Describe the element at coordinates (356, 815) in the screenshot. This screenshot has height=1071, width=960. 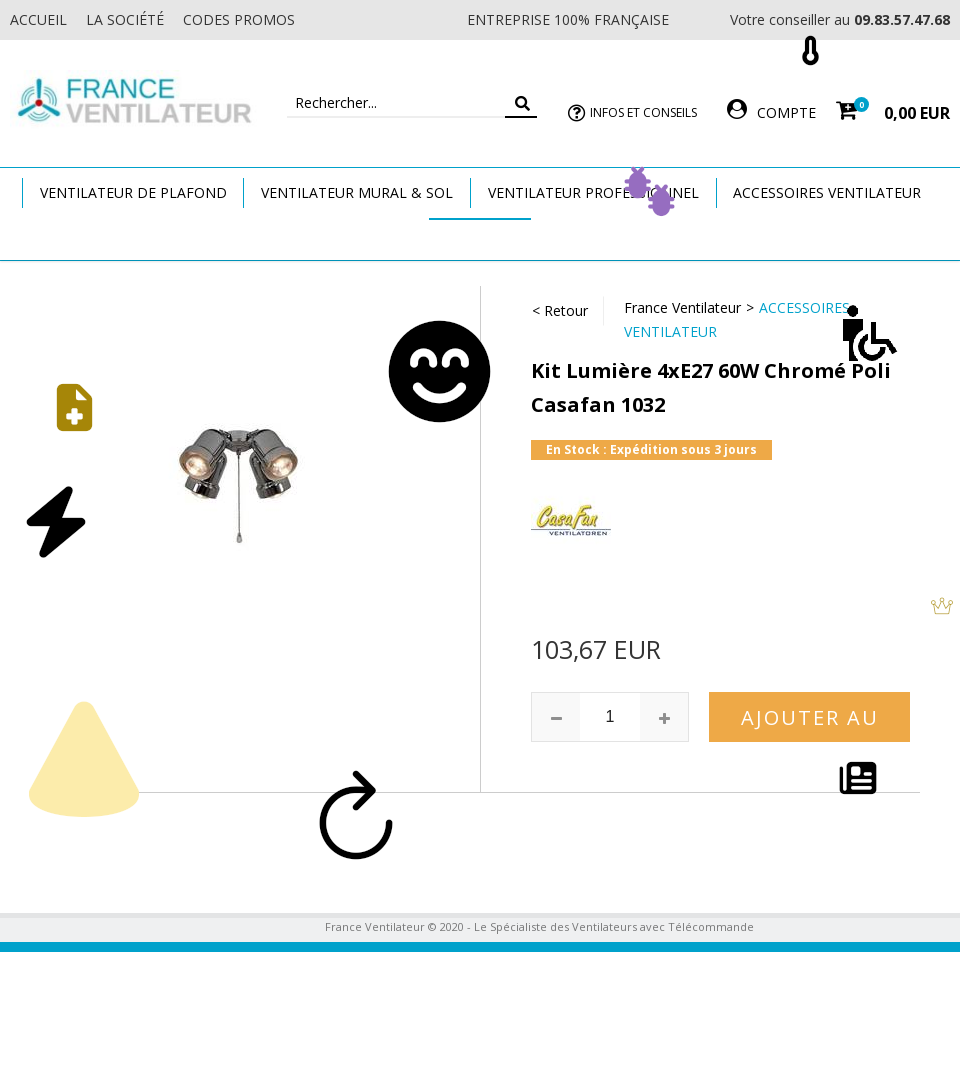
I see `refresh the current page or content` at that location.